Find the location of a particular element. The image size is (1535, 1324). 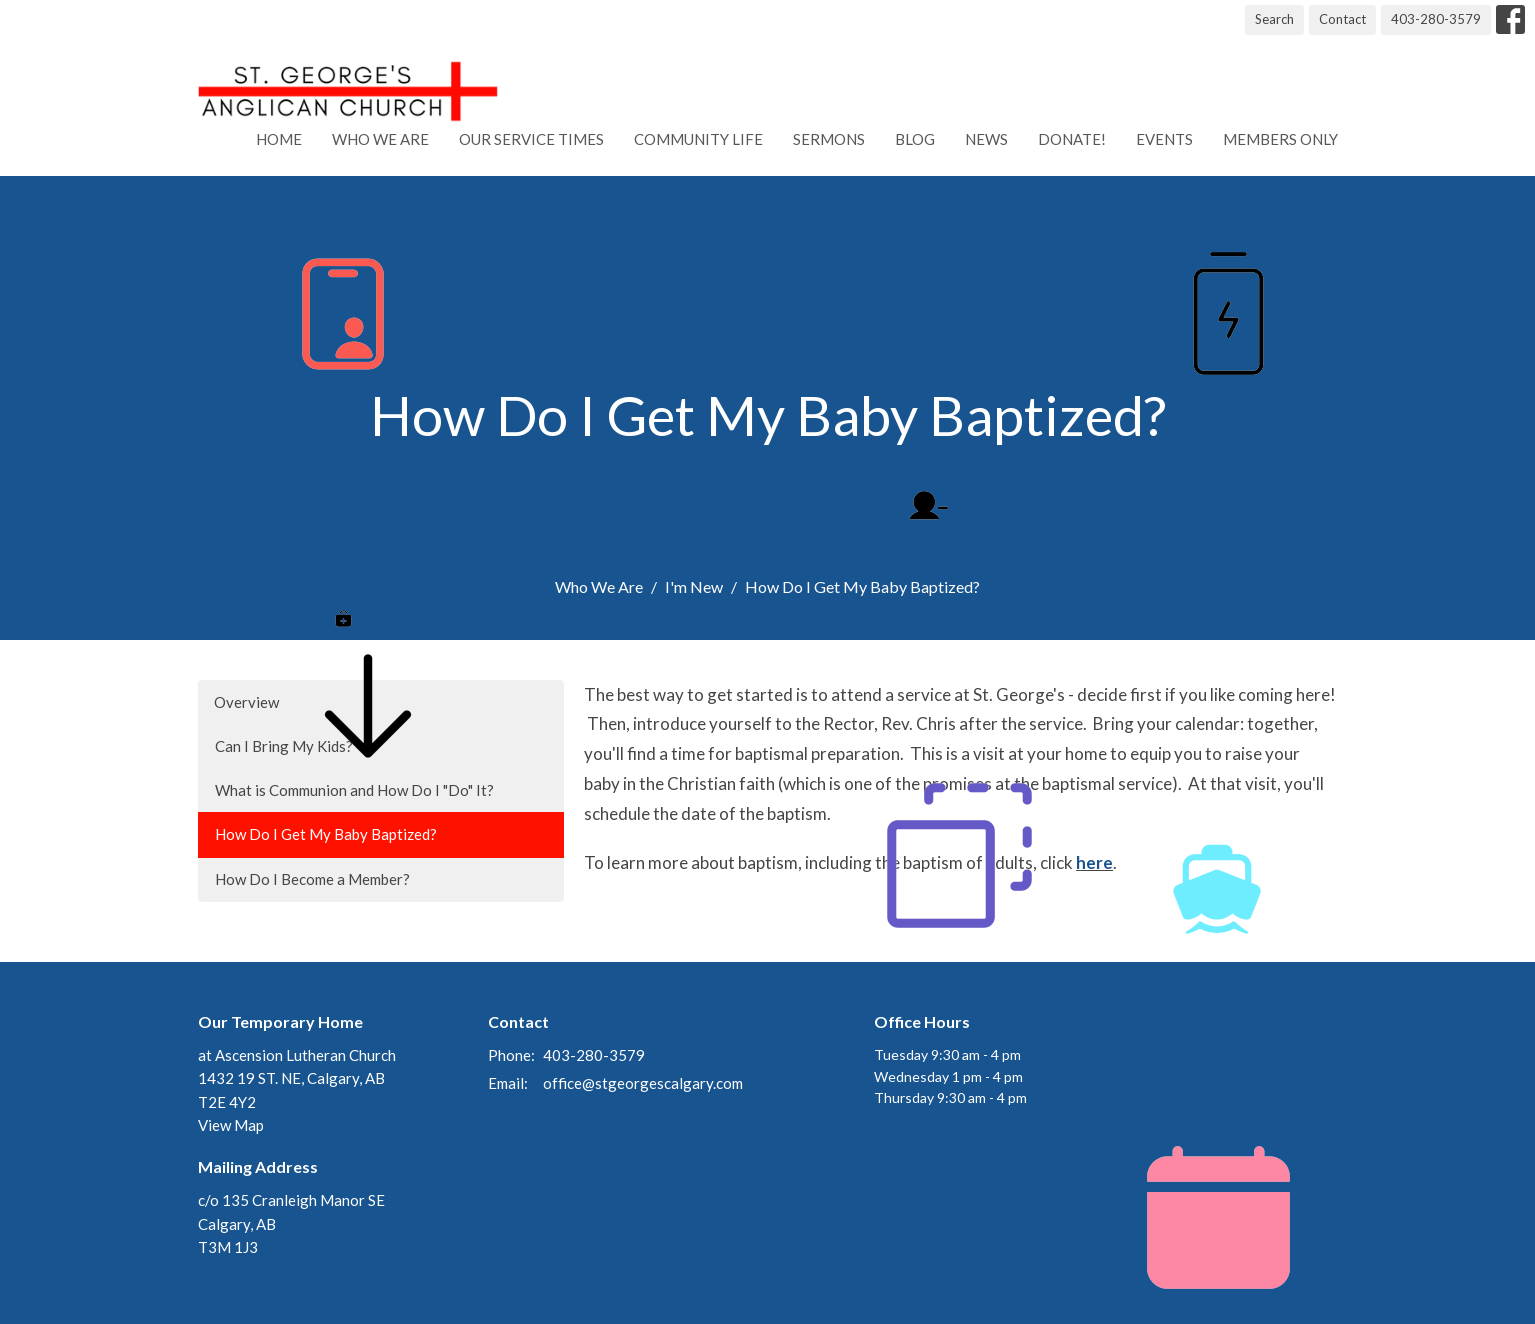

access boat or ferry services is located at coordinates (1217, 890).